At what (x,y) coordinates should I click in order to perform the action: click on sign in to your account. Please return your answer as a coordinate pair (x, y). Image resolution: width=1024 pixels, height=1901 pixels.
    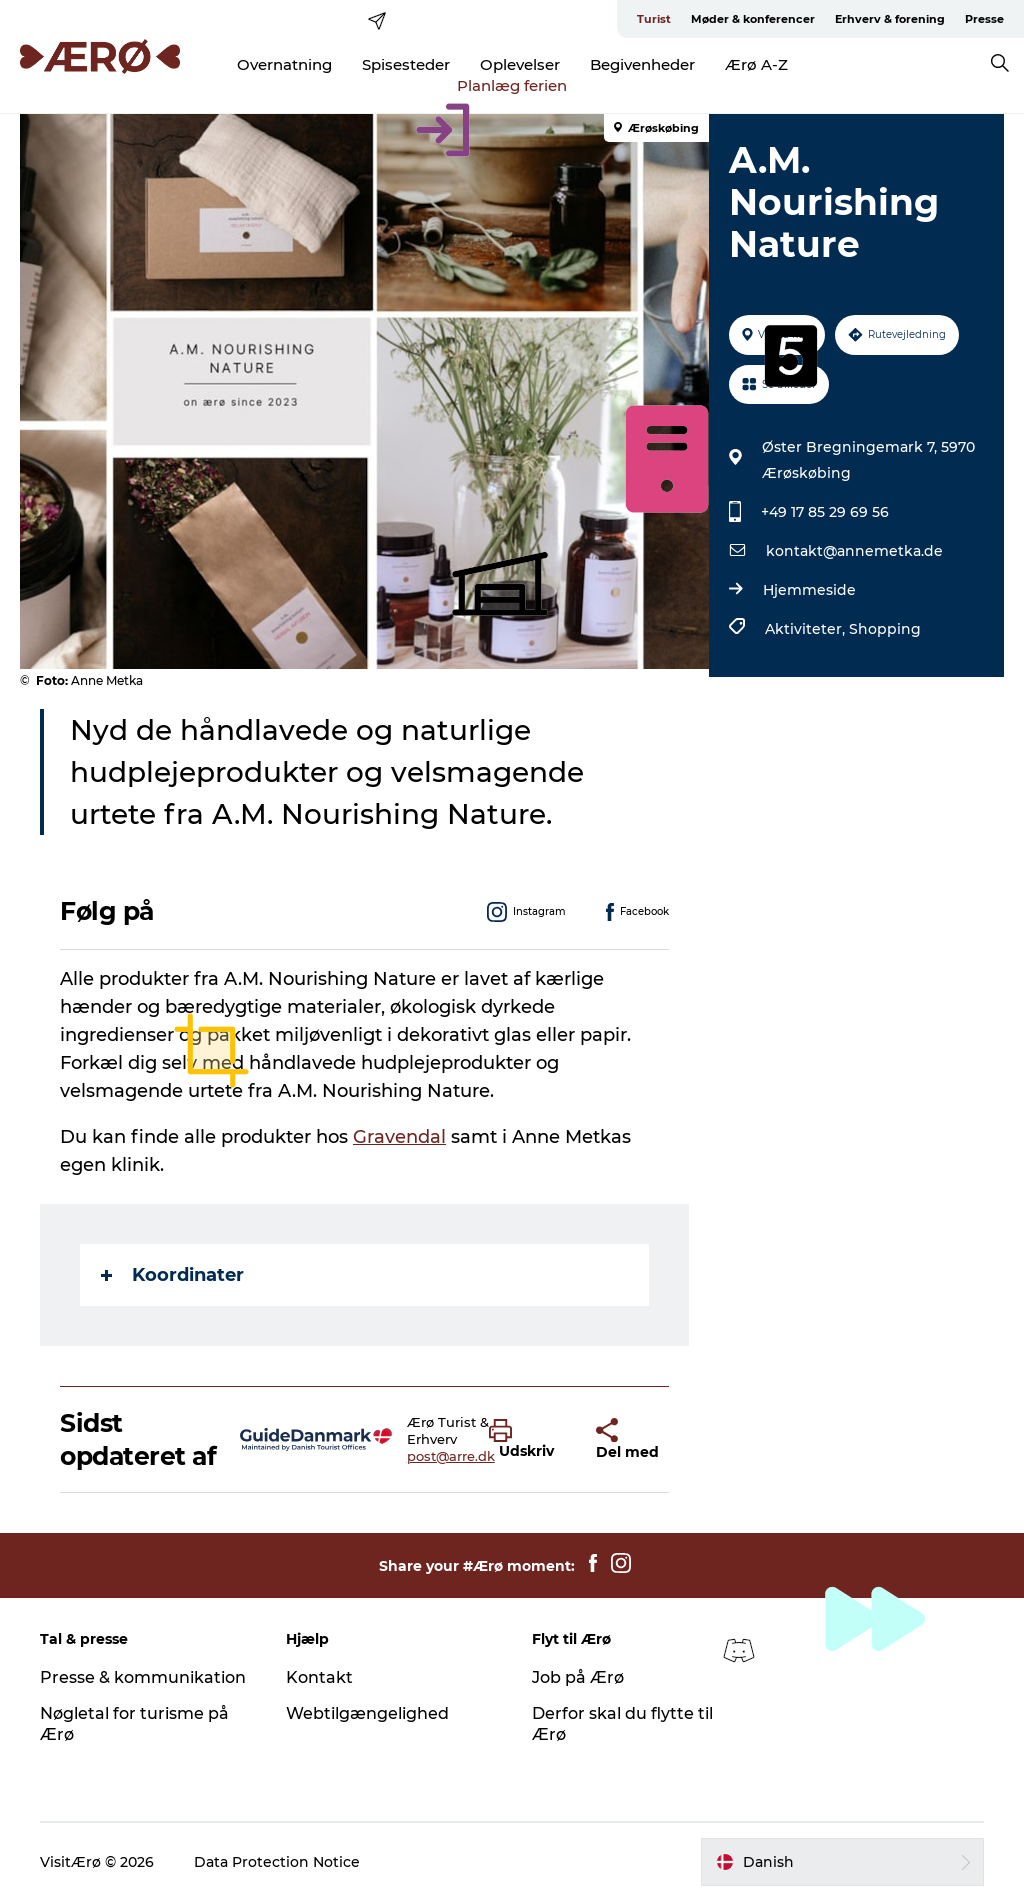
    Looking at the image, I should click on (447, 130).